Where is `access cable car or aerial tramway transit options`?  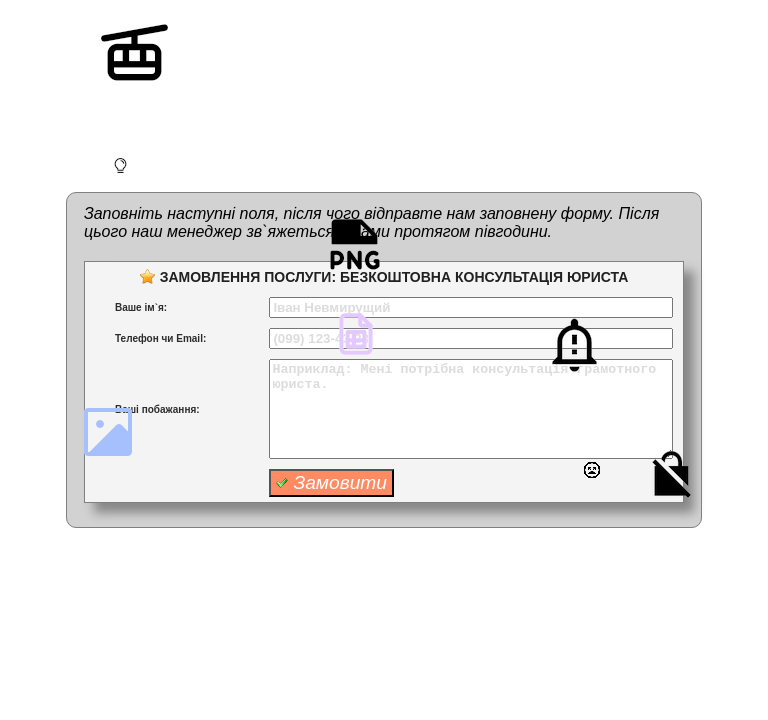
access cable car or aerial tramway transit options is located at coordinates (134, 53).